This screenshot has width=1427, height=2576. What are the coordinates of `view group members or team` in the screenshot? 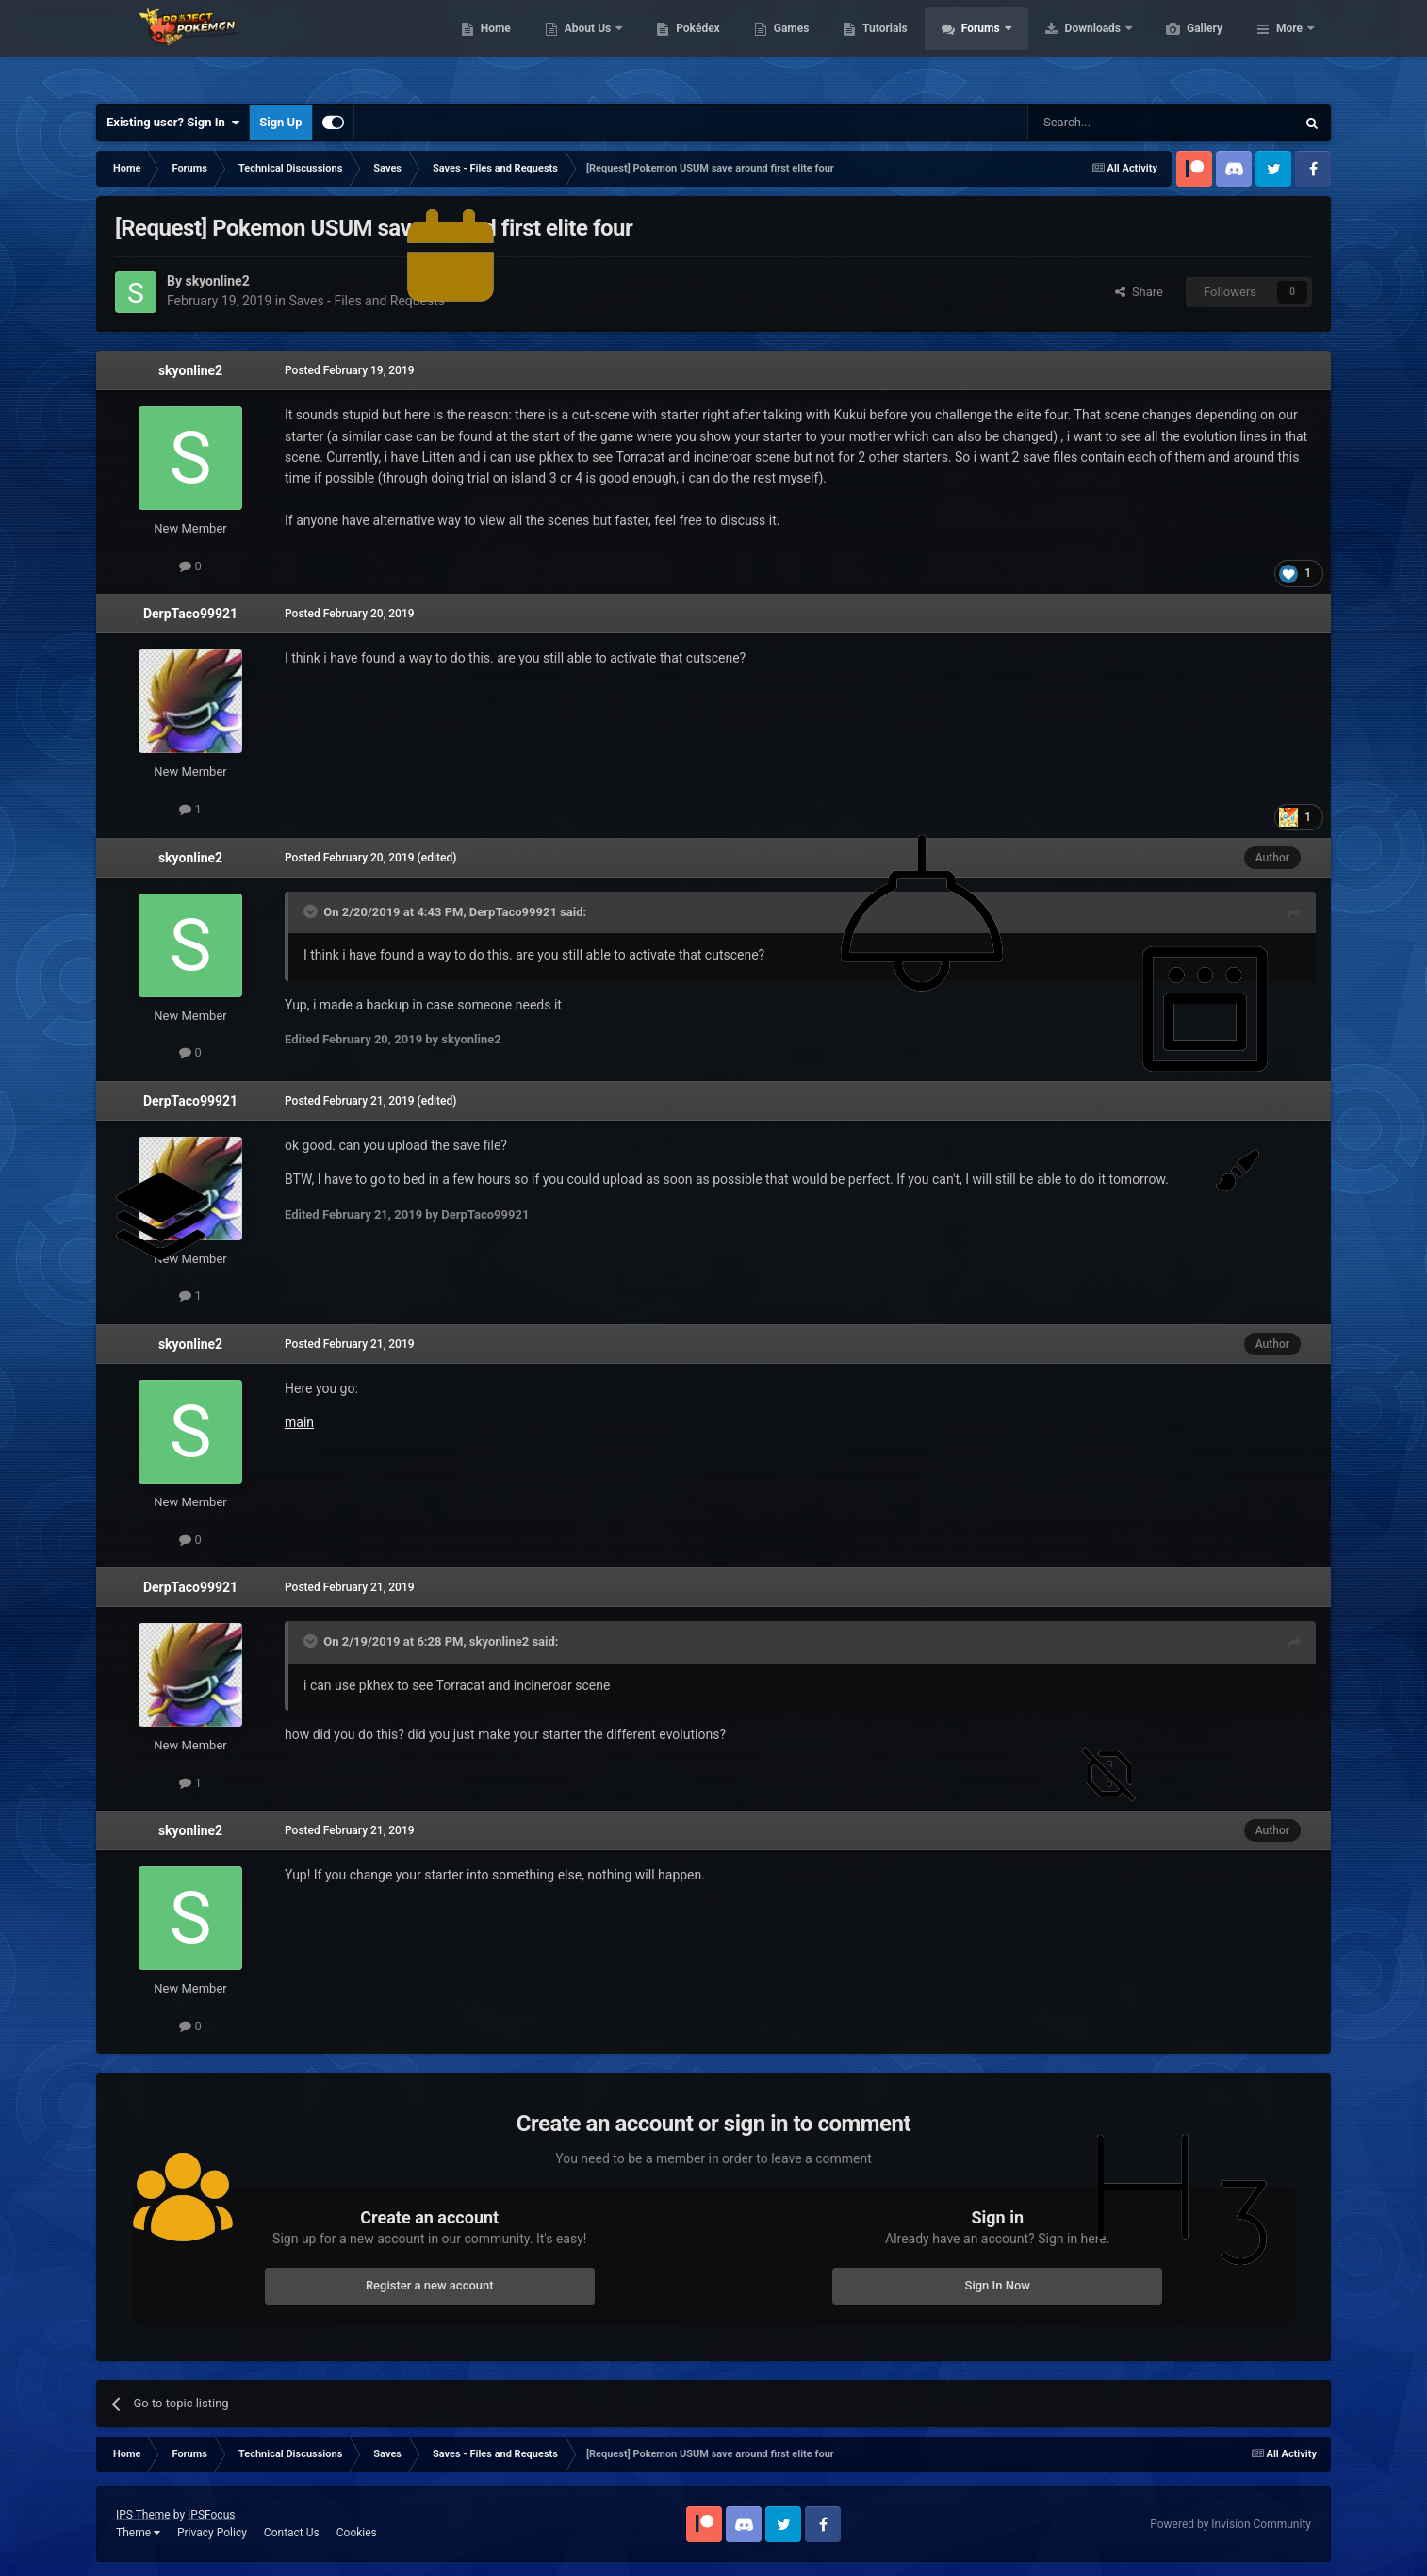 It's located at (183, 2195).